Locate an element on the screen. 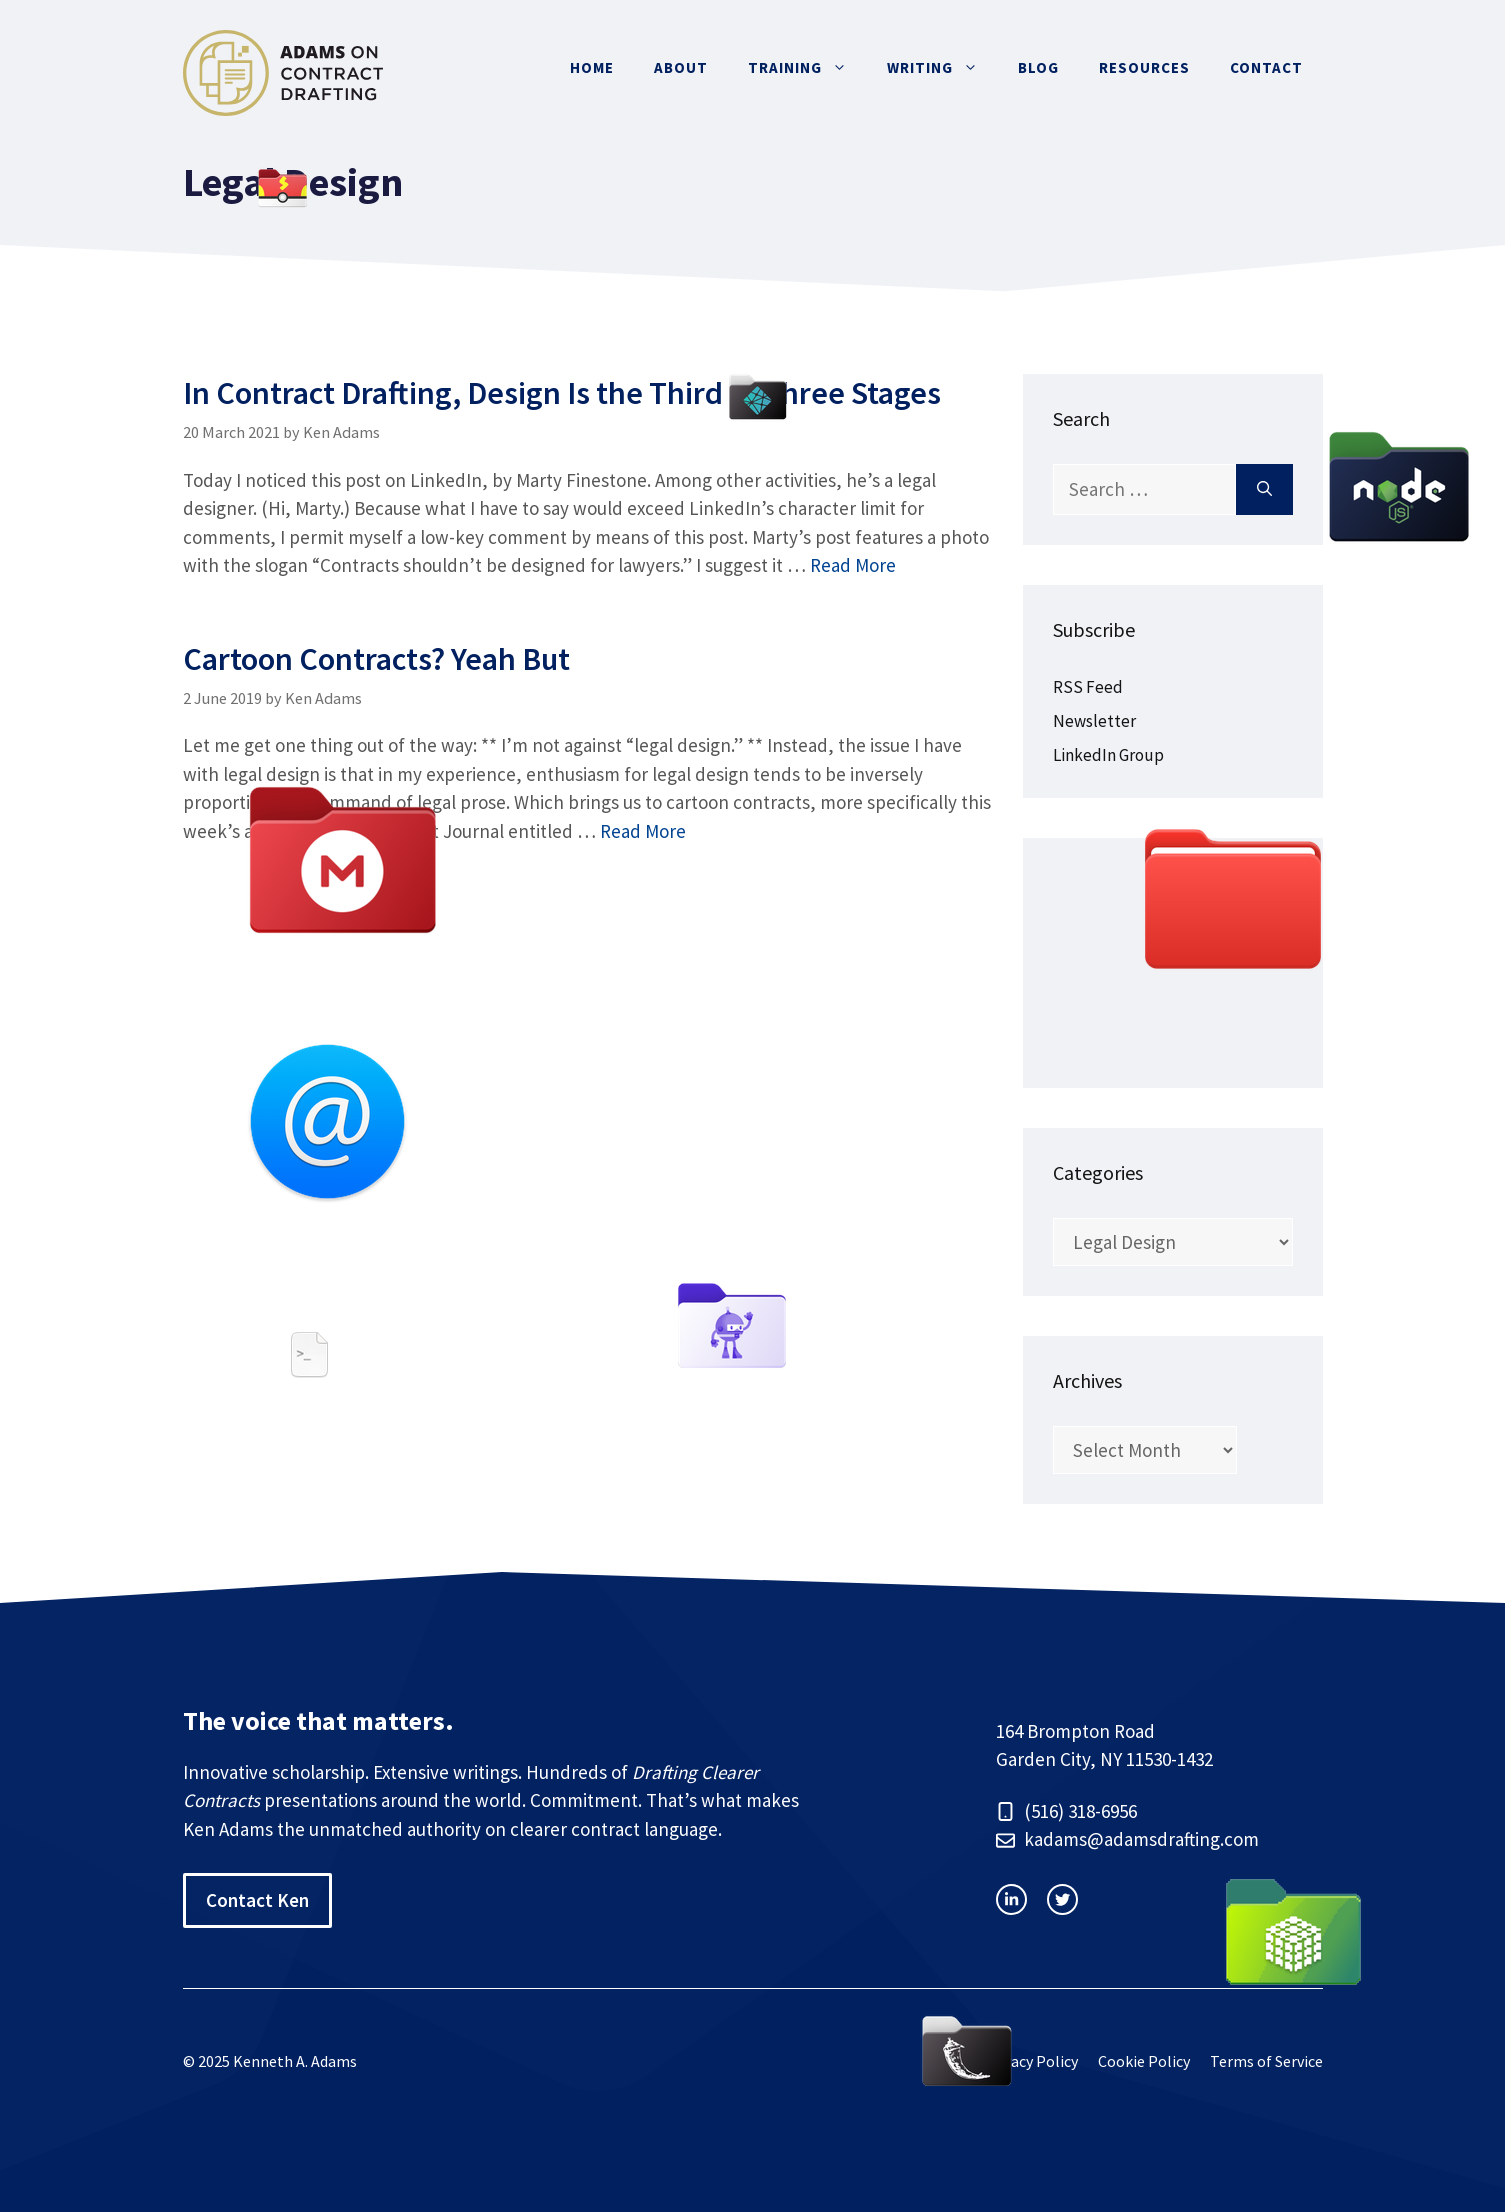  open the maui framework project folder is located at coordinates (731, 1328).